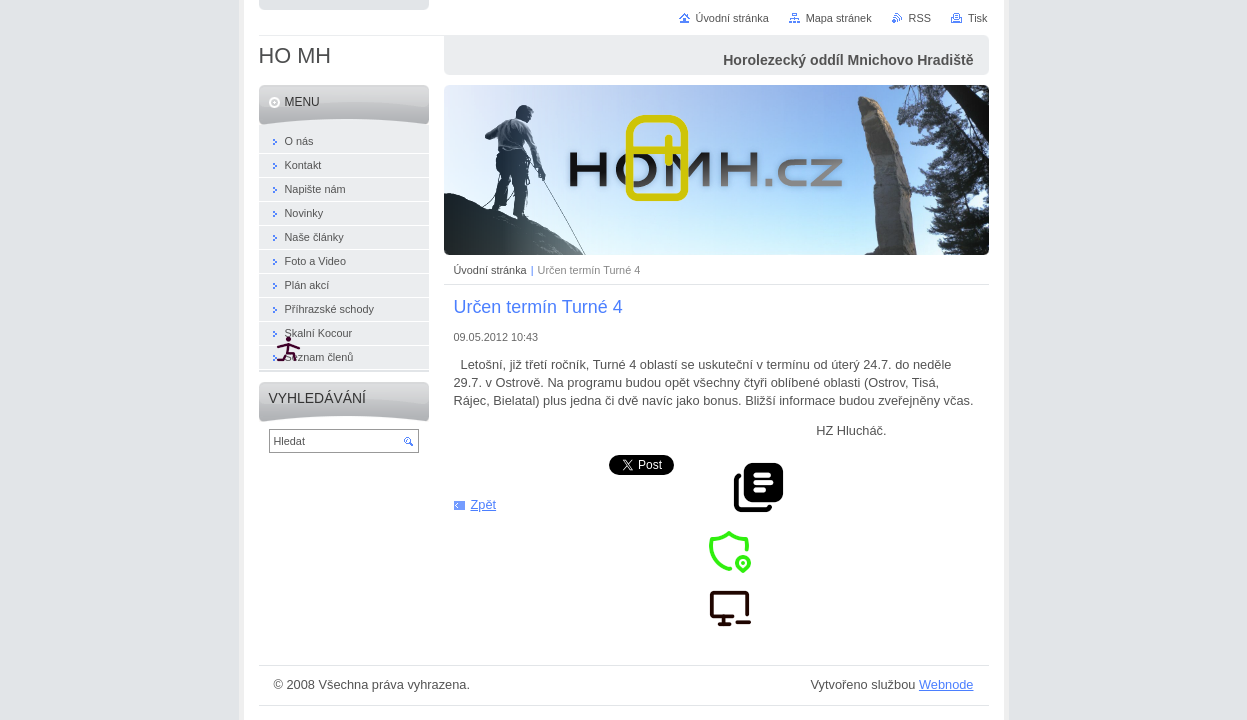 This screenshot has height=720, width=1247. What do you see at coordinates (657, 158) in the screenshot?
I see `access kitchen appliance controls` at bounding box center [657, 158].